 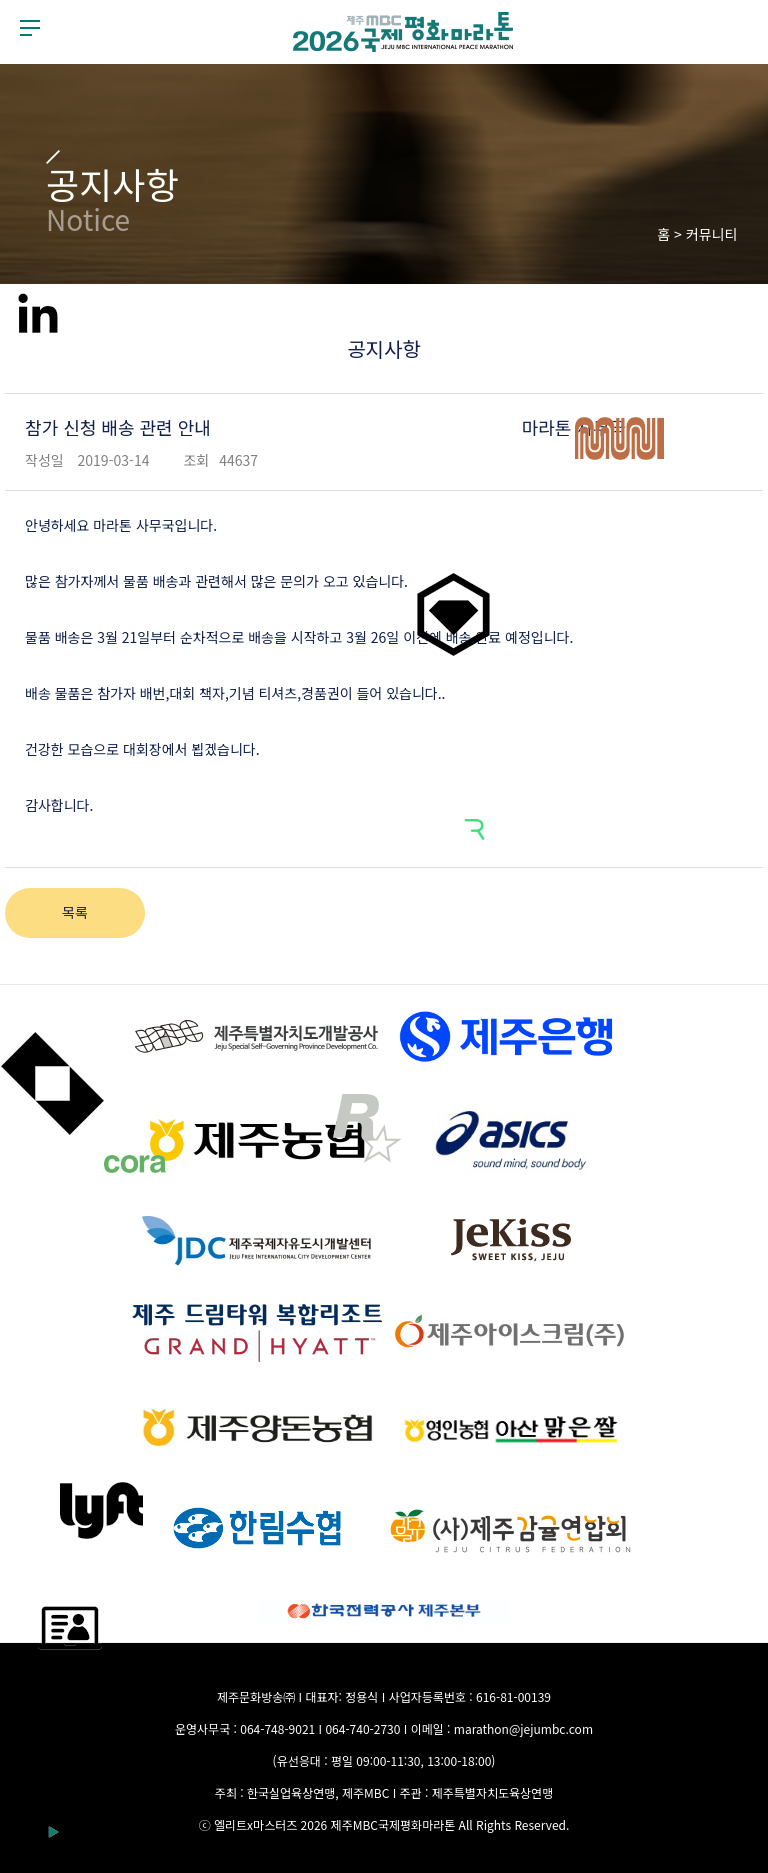 What do you see at coordinates (70, 1628) in the screenshot?
I see `open the Codementor app or website` at bounding box center [70, 1628].